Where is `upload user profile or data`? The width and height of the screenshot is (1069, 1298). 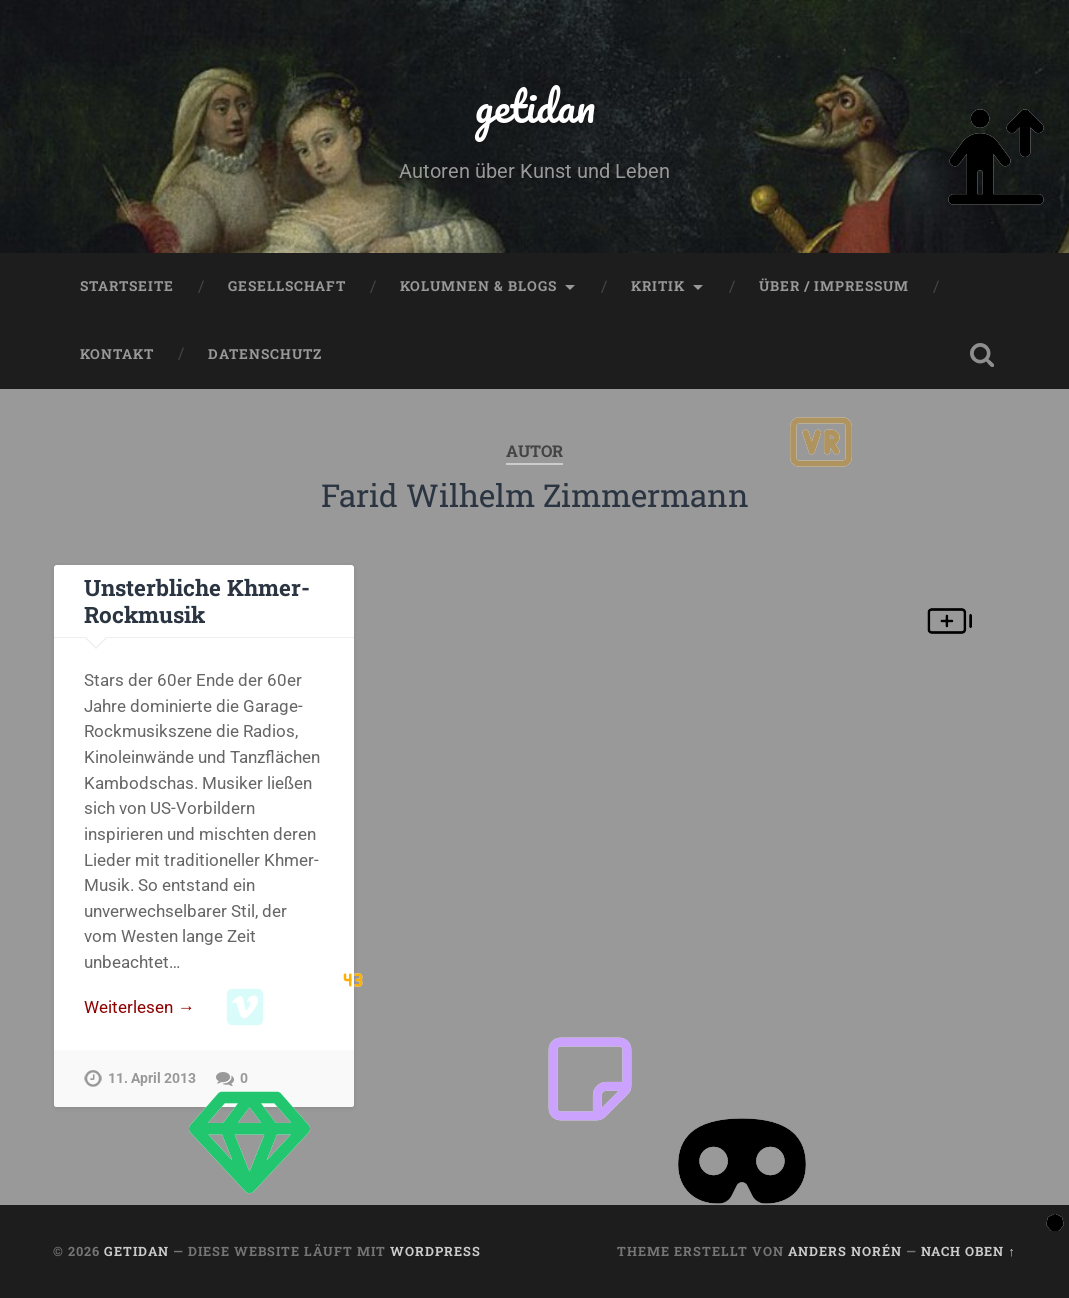 upload user profile or data is located at coordinates (996, 157).